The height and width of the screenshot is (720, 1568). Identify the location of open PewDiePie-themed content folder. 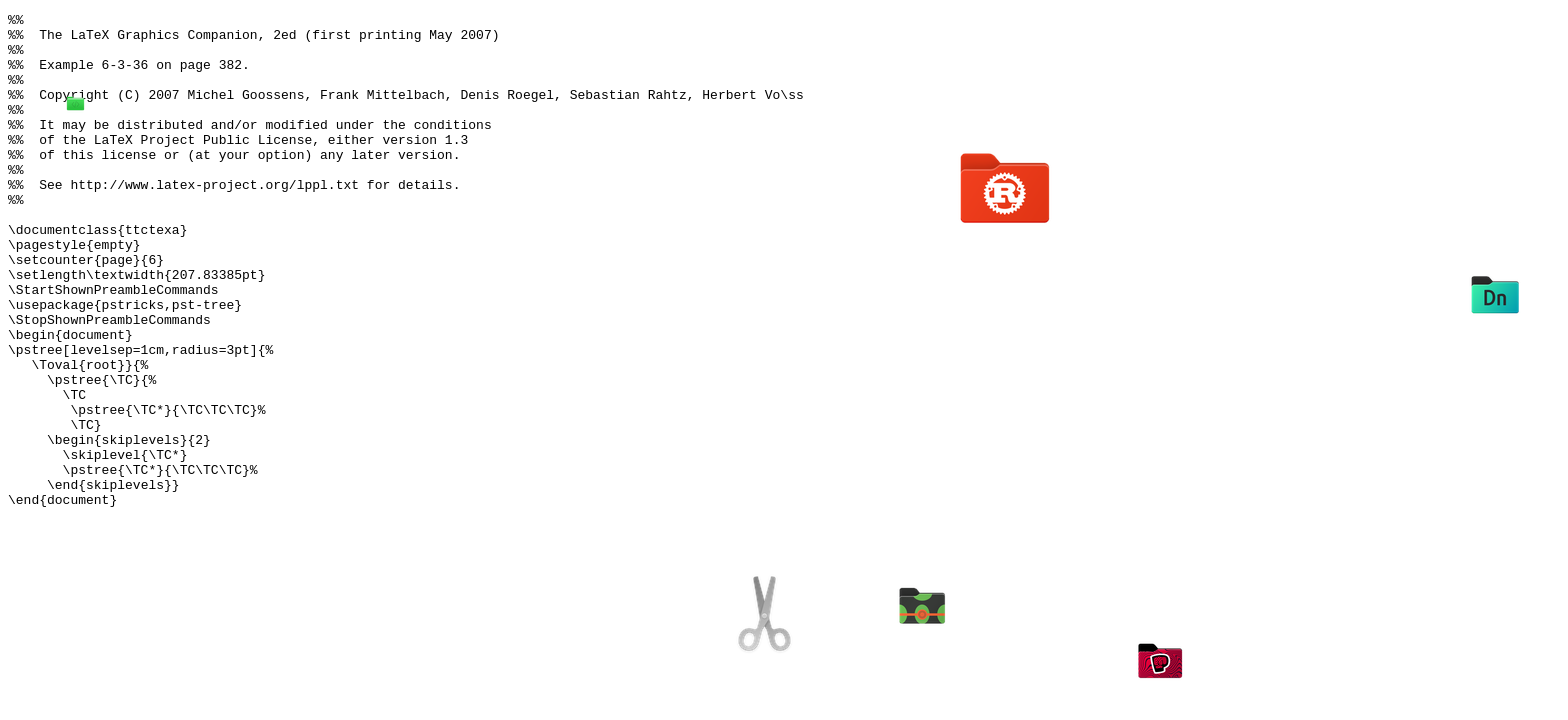
(1160, 662).